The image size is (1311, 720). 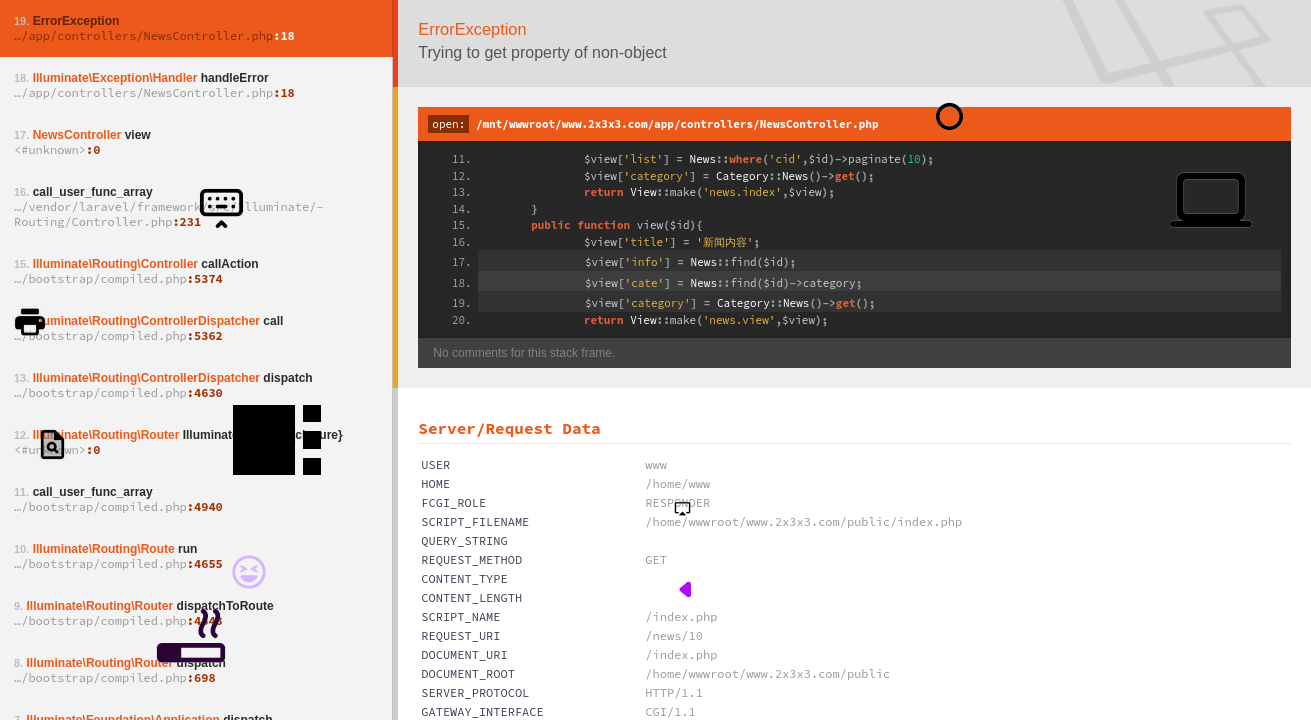 What do you see at coordinates (949, 116) in the screenshot?
I see `indicates an unread item or notification` at bounding box center [949, 116].